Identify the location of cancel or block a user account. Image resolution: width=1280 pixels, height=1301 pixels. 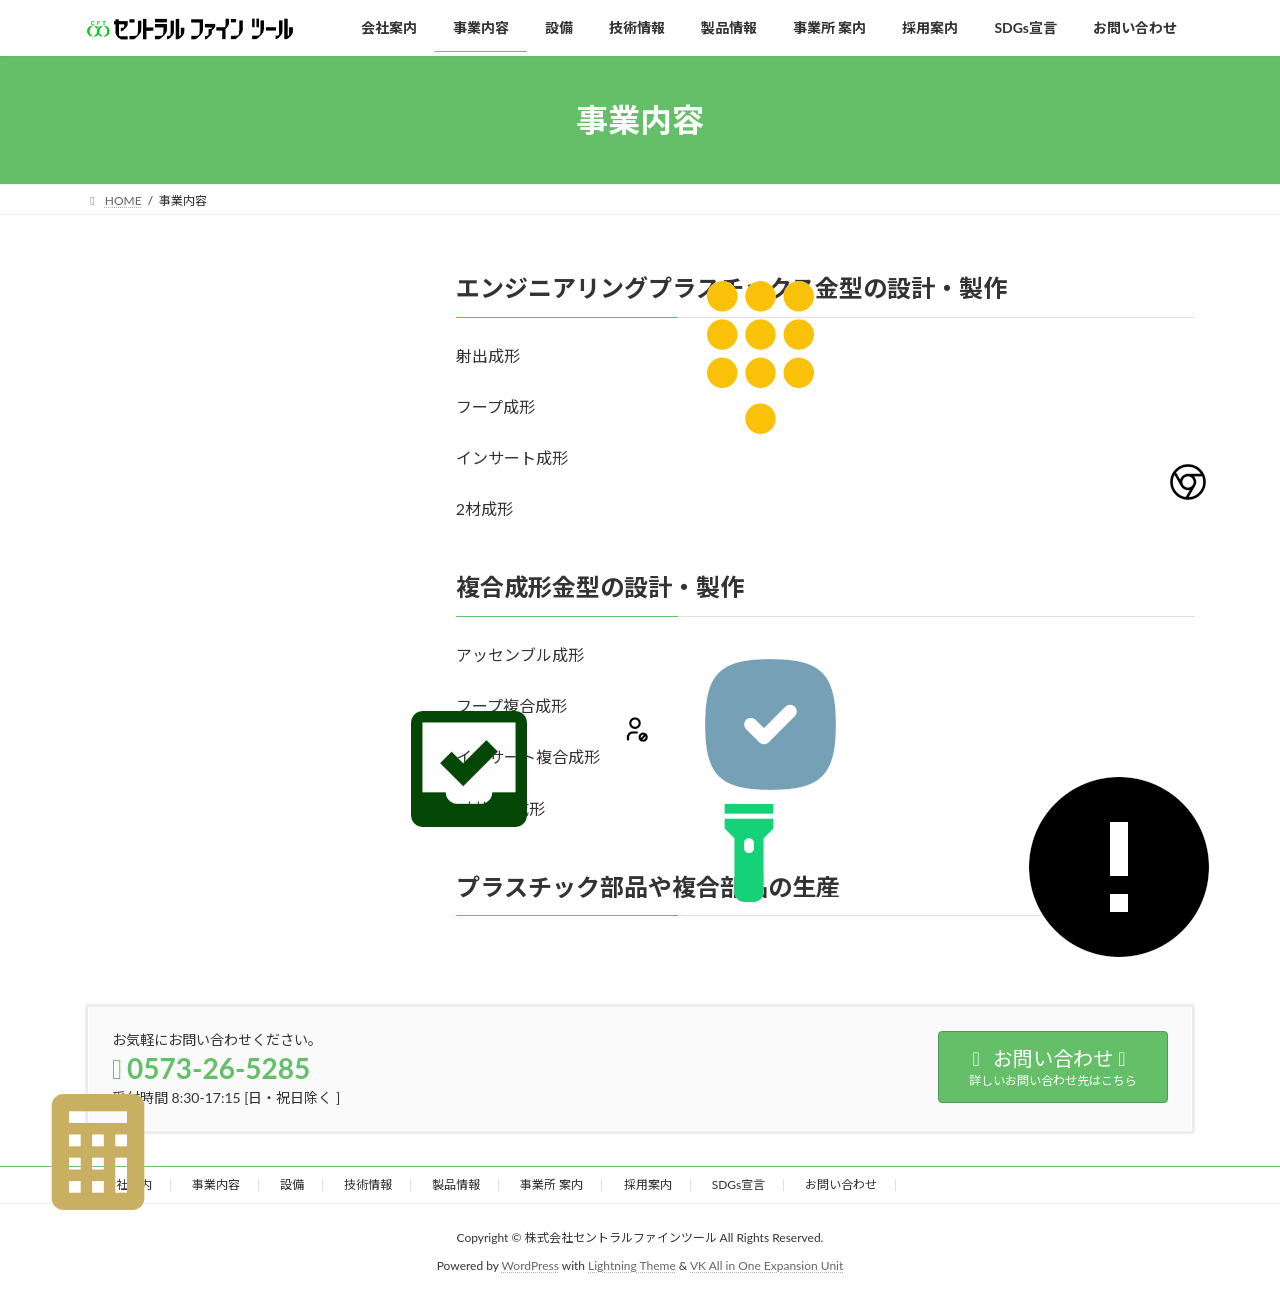
(635, 729).